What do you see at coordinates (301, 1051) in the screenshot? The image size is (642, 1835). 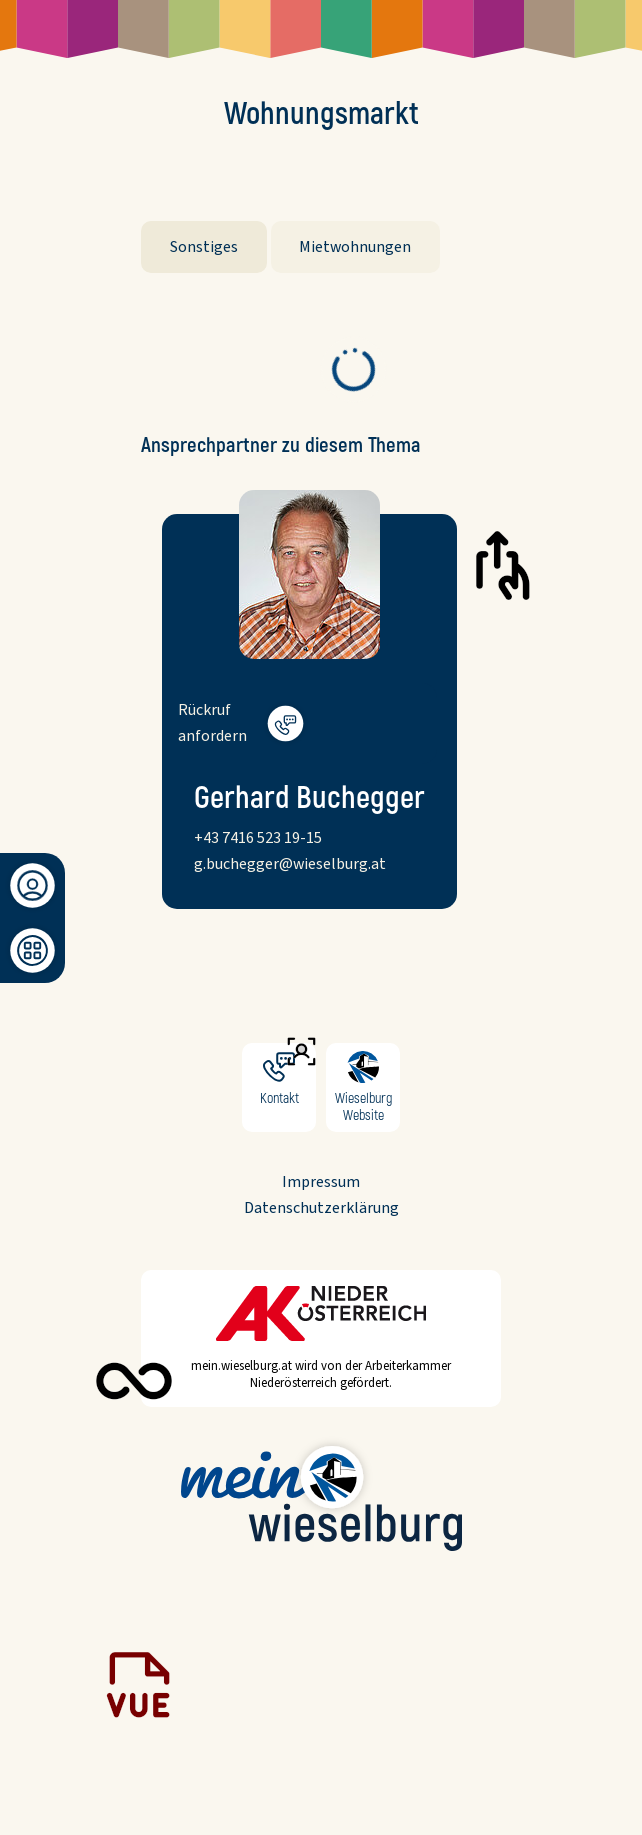 I see `focus on current user profile` at bounding box center [301, 1051].